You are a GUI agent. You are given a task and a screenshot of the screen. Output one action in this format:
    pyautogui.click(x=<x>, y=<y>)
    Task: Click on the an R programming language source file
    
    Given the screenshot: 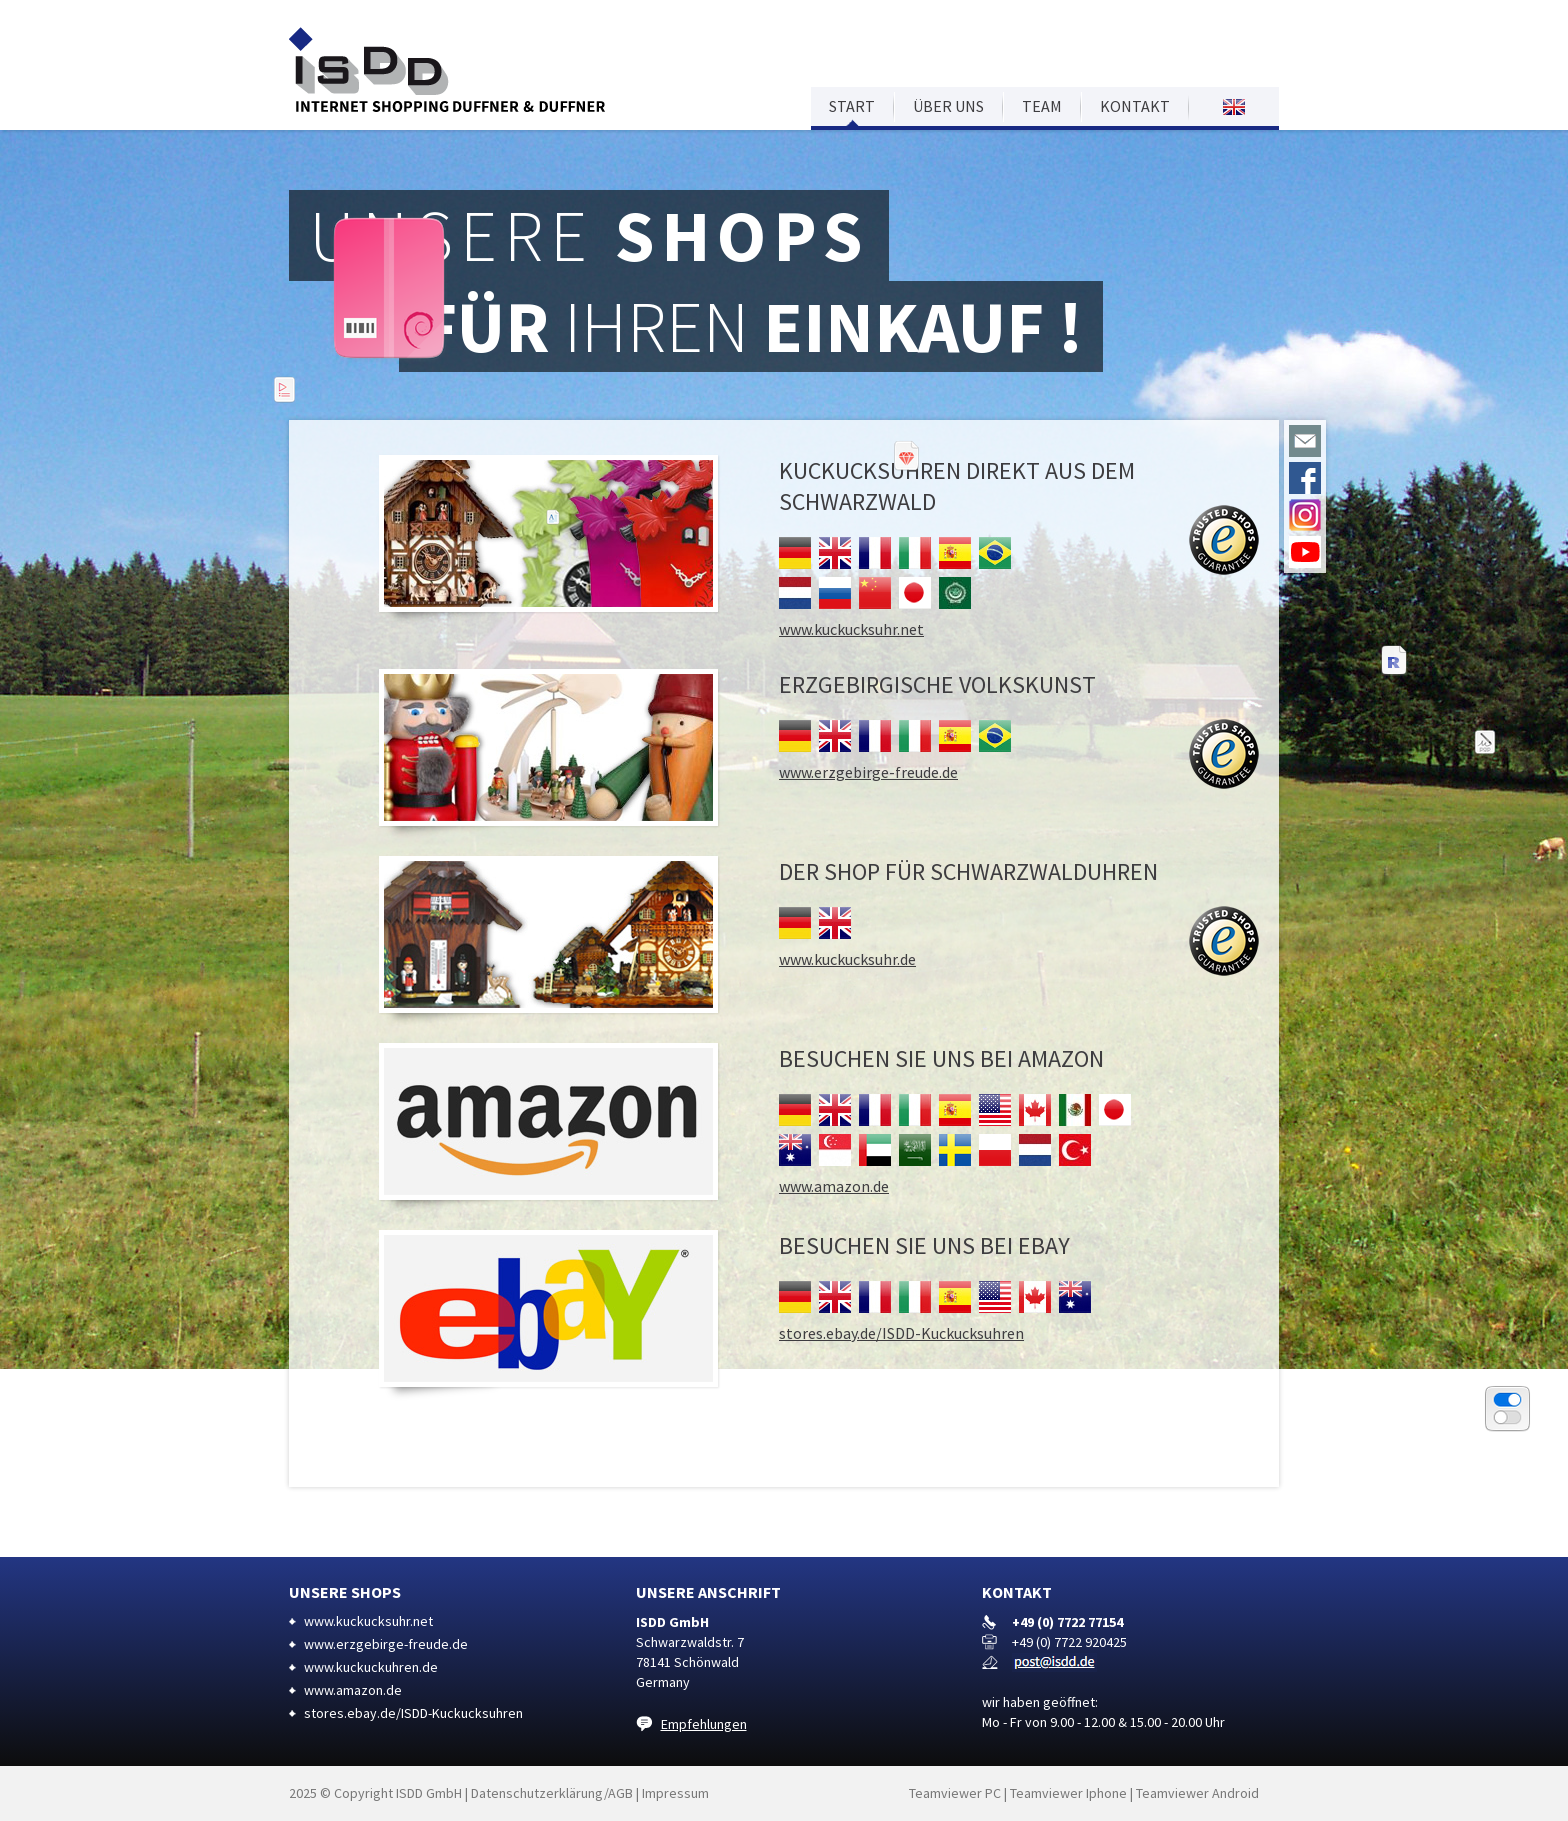 What is the action you would take?
    pyautogui.click(x=1394, y=660)
    